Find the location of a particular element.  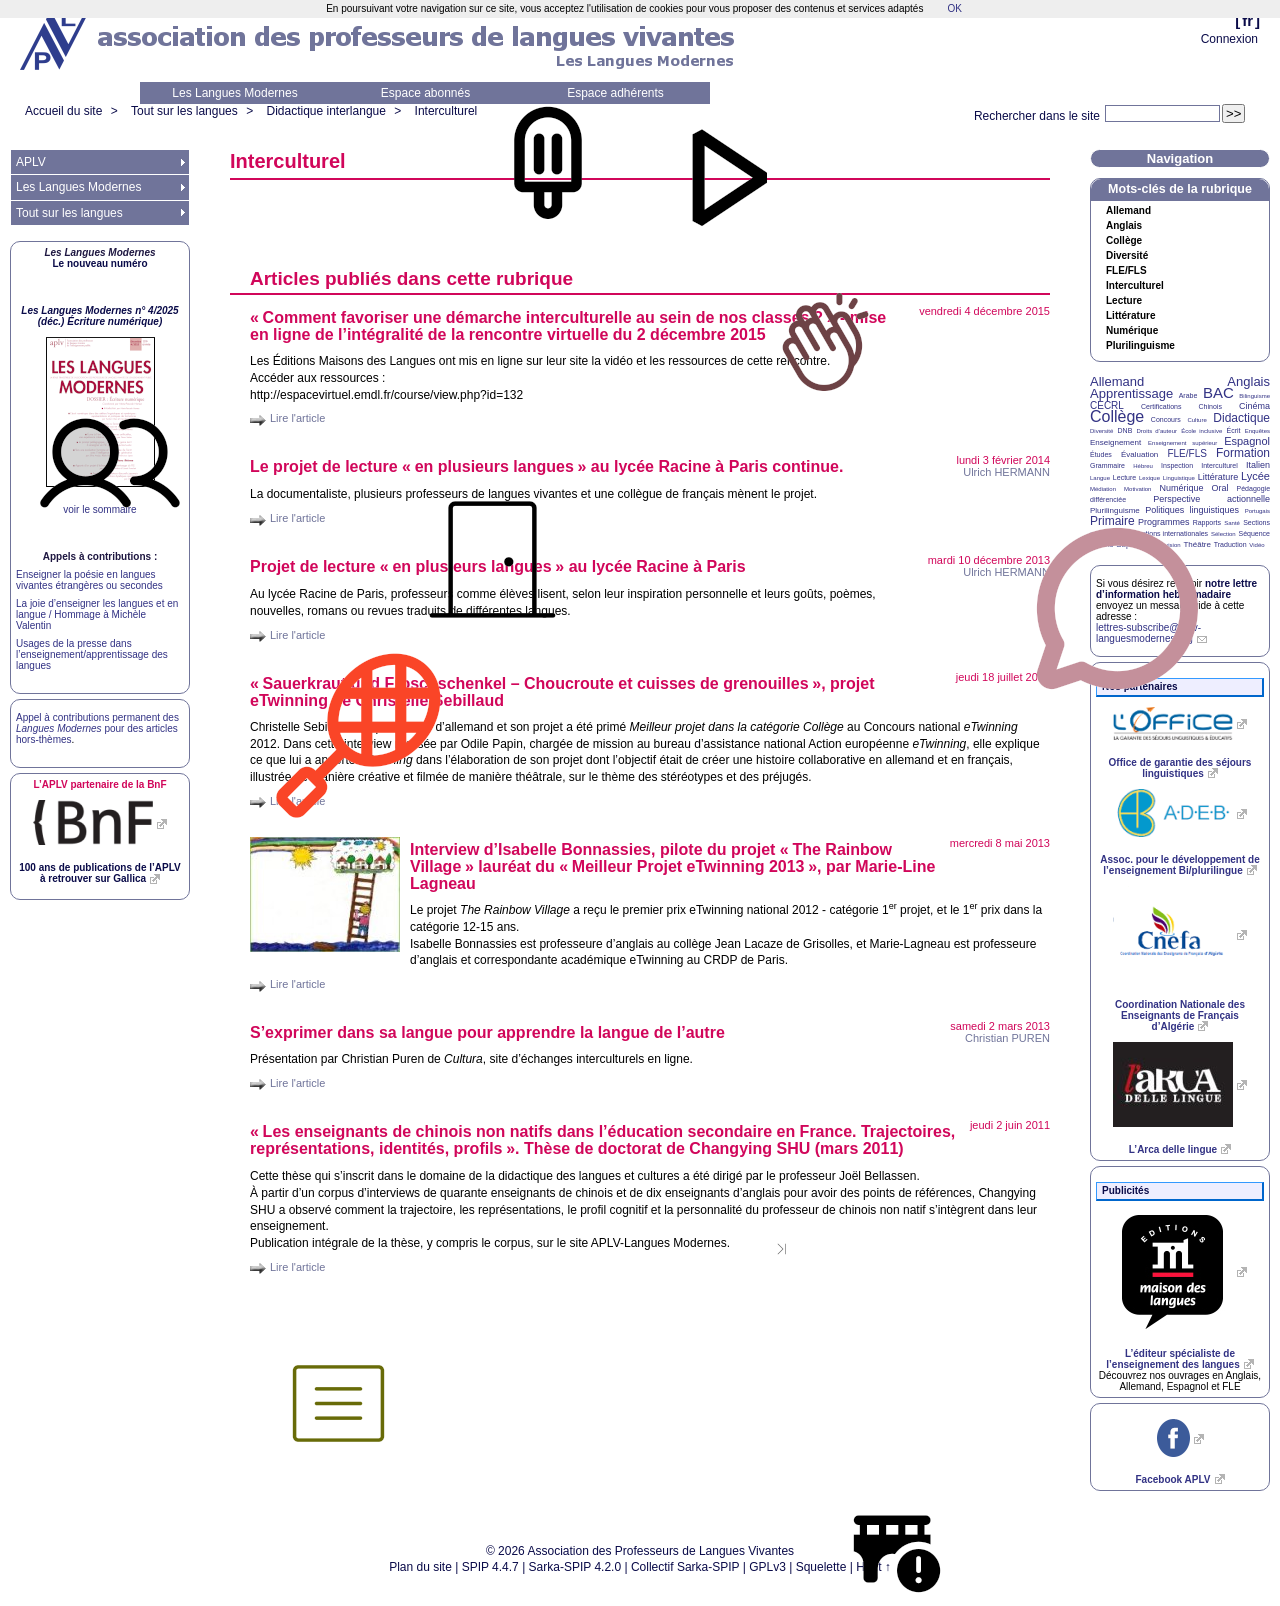

access tennis or racquet sports activities is located at coordinates (355, 738).